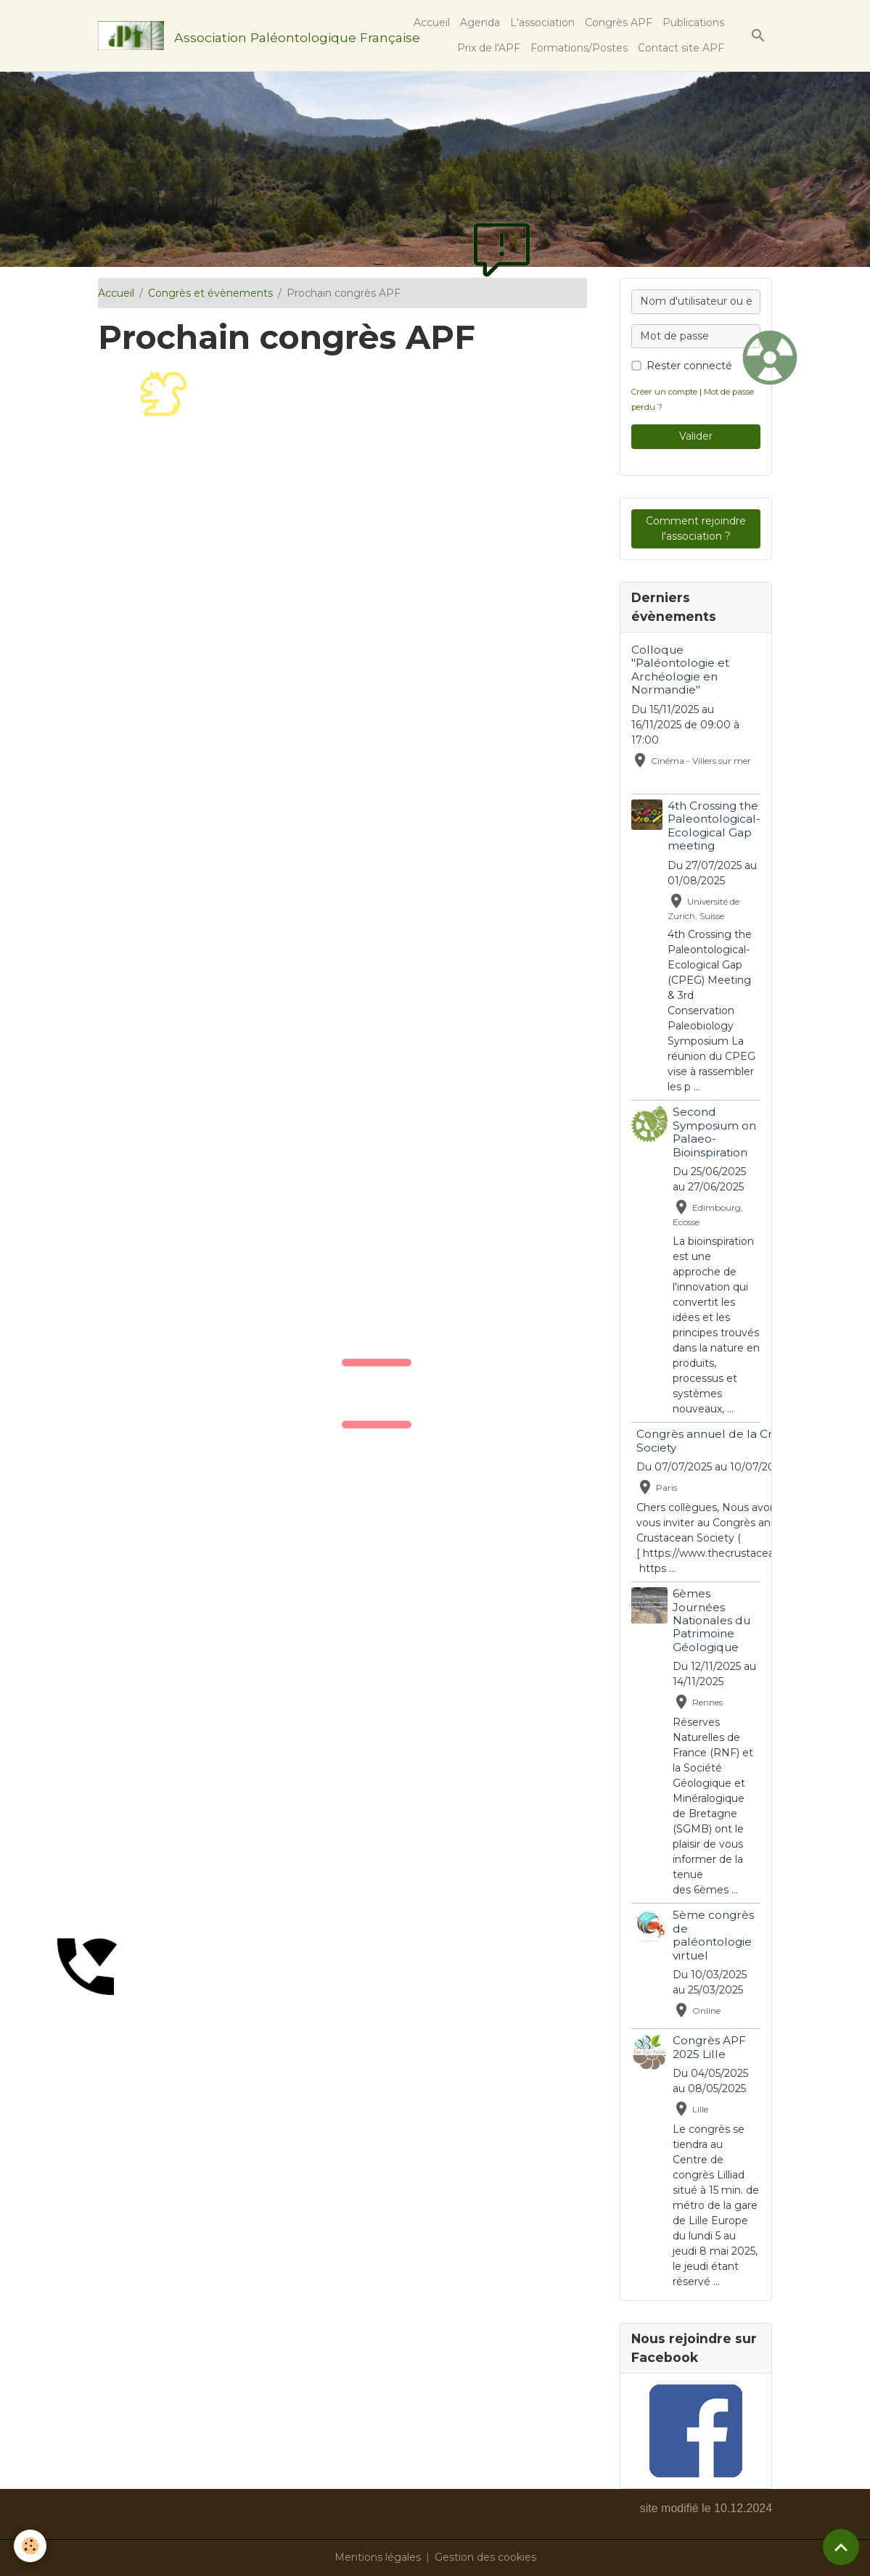 The width and height of the screenshot is (870, 2576). I want to click on enable wifi calling feature, so click(86, 1967).